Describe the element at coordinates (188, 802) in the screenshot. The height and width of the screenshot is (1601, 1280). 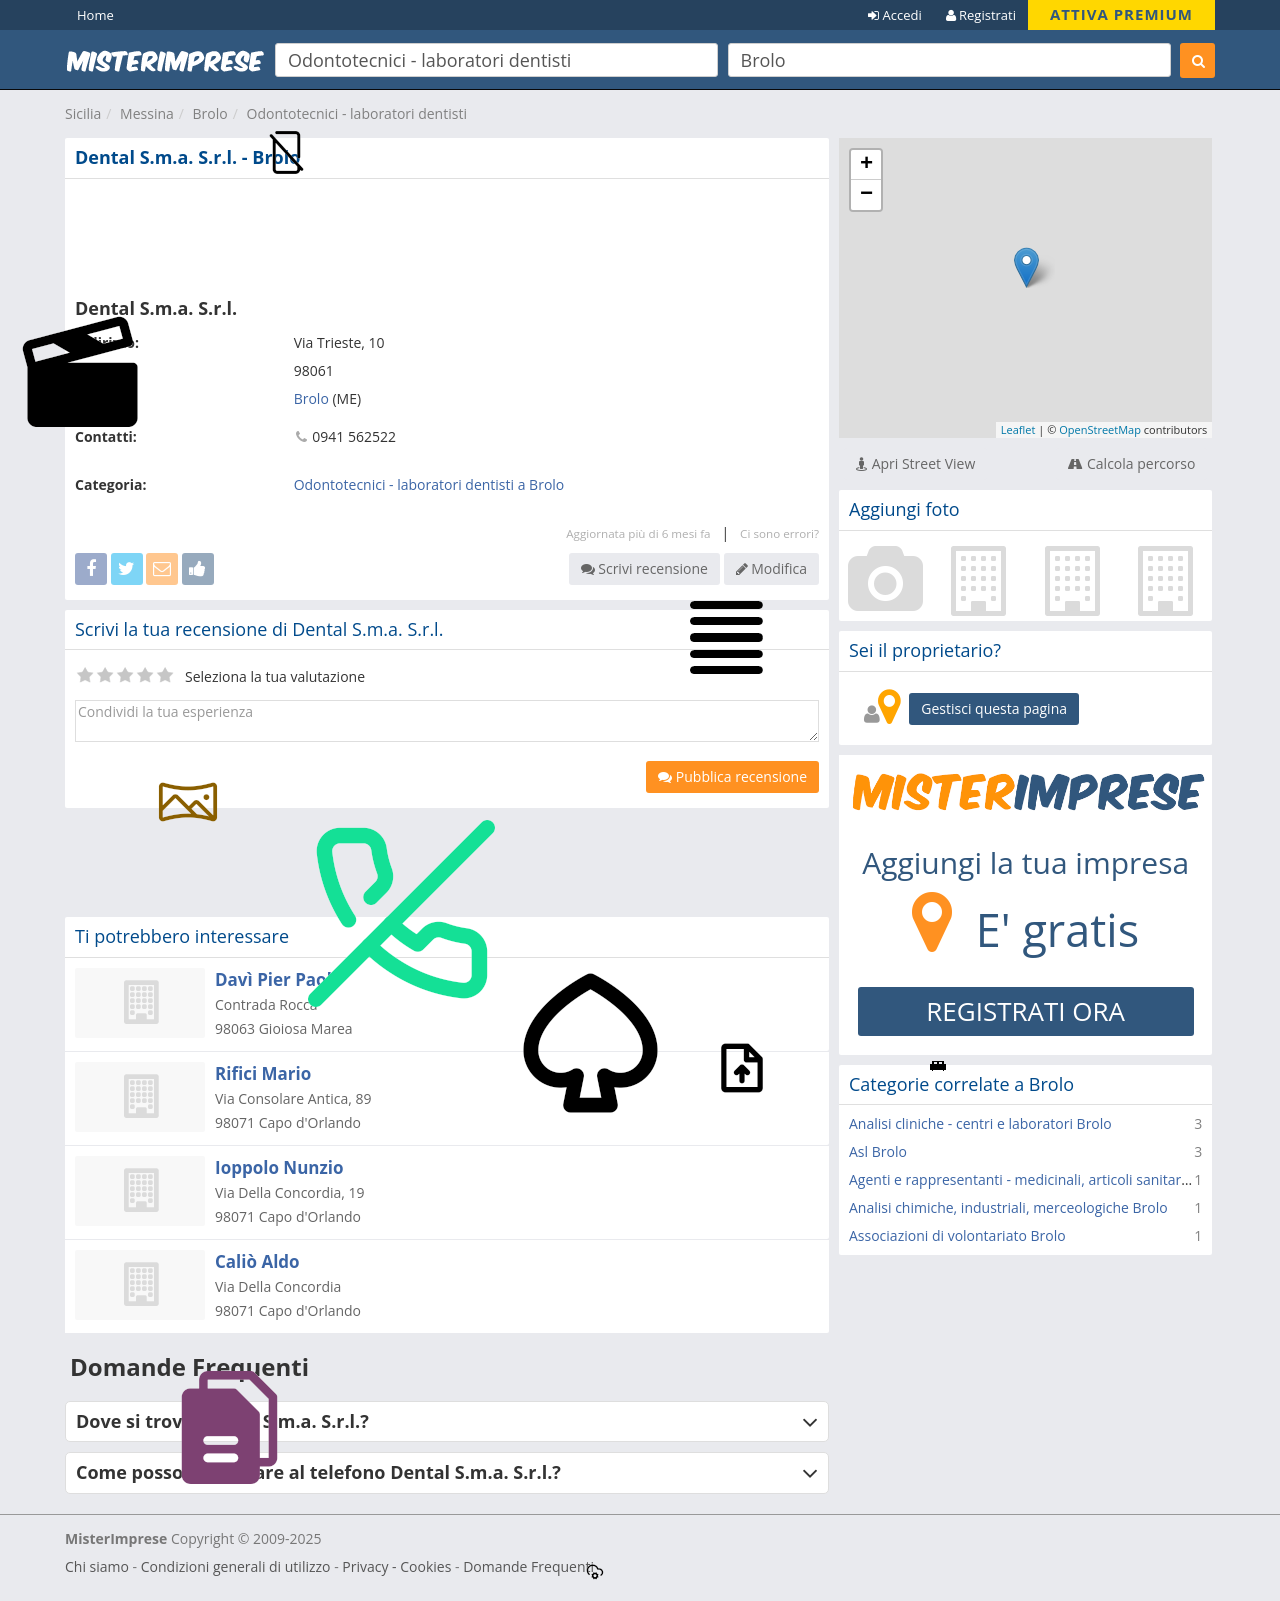
I see `view panorama photos` at that location.